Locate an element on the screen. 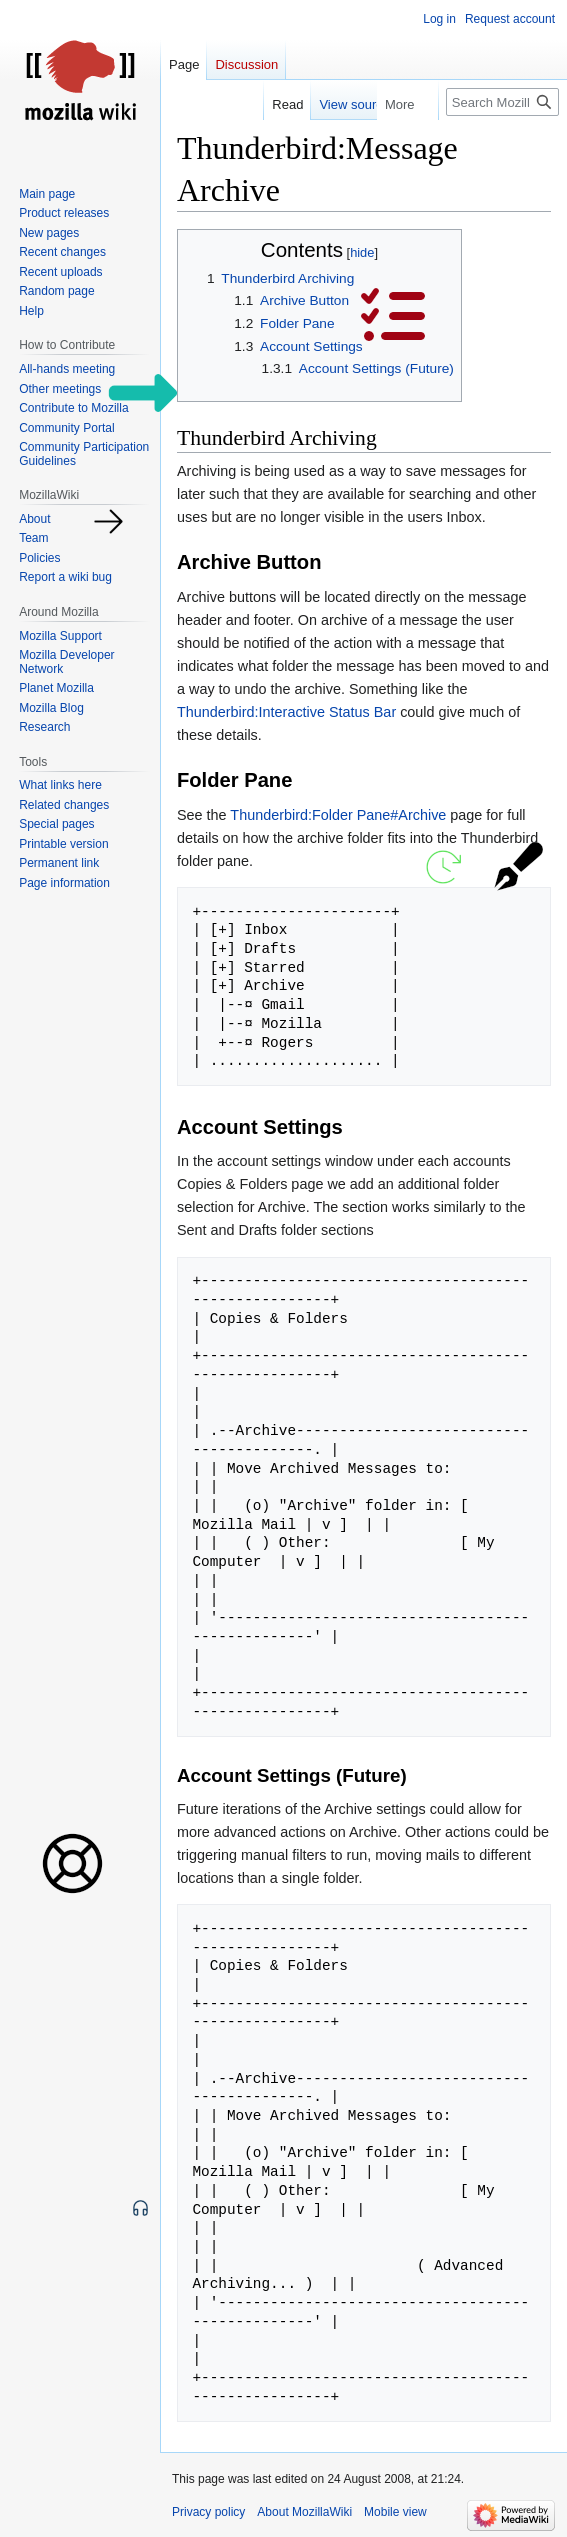 The image size is (567, 2537). view your task checklist is located at coordinates (393, 316).